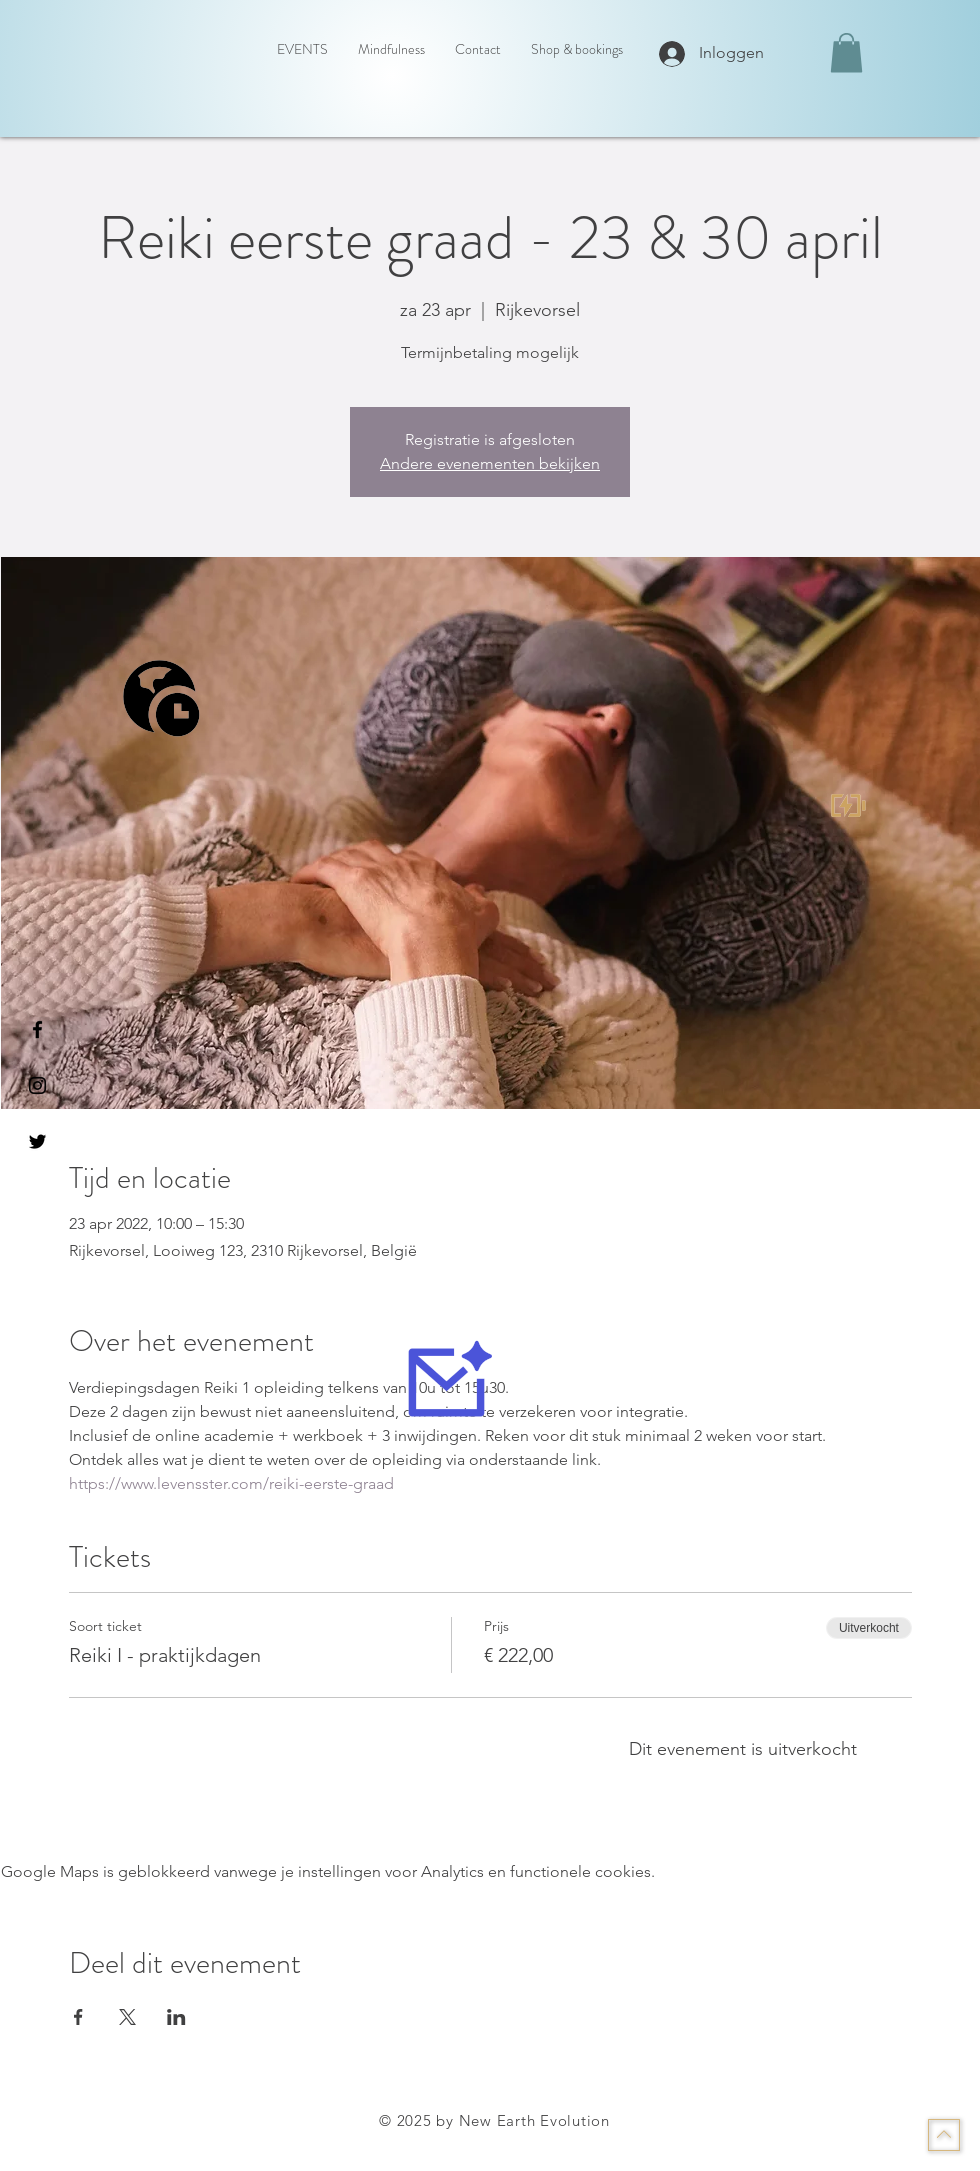 The height and width of the screenshot is (2171, 980). What do you see at coordinates (847, 805) in the screenshot?
I see `indicates battery is currently charging` at bounding box center [847, 805].